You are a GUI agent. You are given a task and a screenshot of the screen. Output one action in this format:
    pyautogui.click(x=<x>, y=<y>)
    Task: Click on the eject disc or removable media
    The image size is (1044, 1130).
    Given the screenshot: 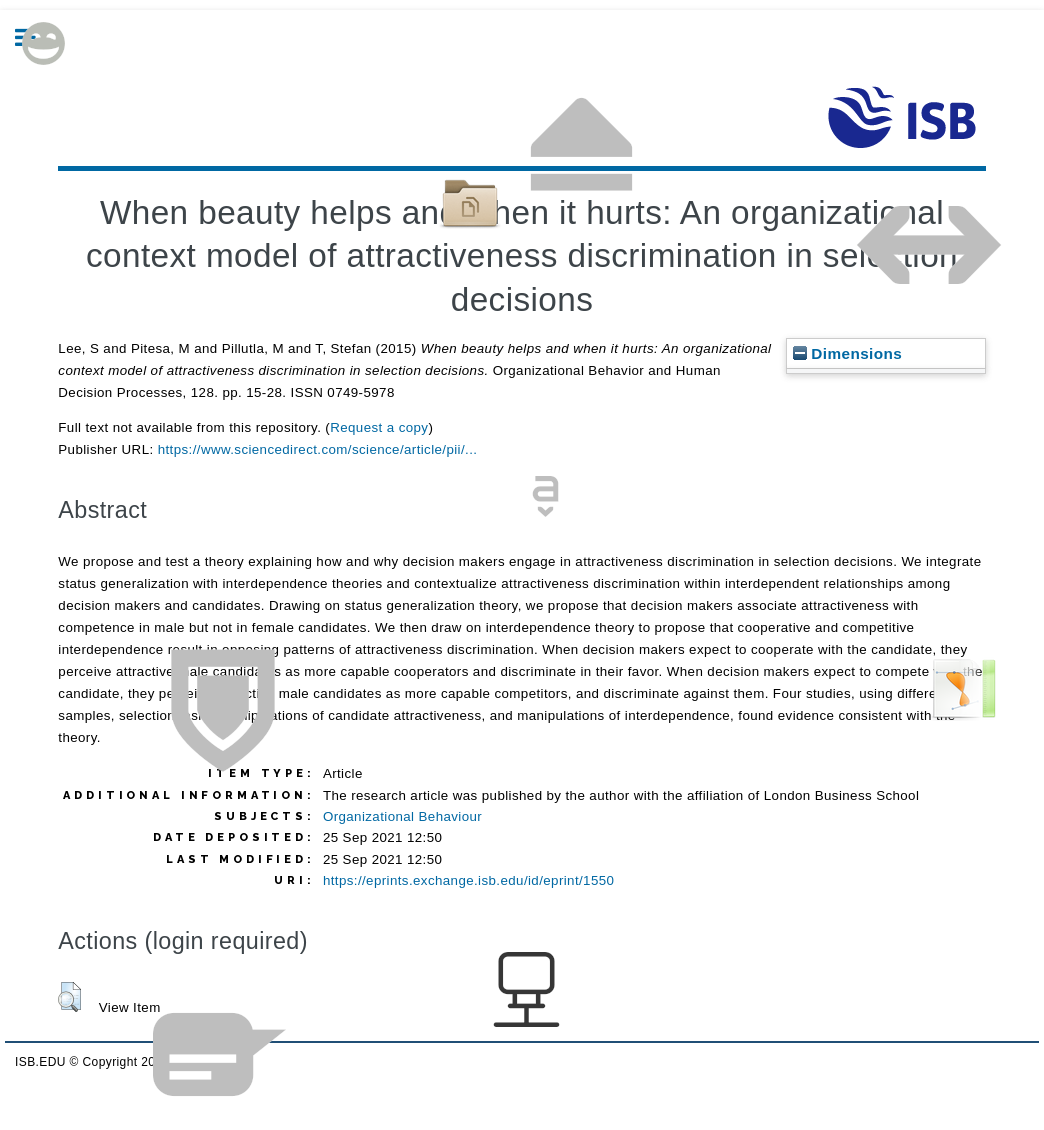 What is the action you would take?
    pyautogui.click(x=581, y=148)
    